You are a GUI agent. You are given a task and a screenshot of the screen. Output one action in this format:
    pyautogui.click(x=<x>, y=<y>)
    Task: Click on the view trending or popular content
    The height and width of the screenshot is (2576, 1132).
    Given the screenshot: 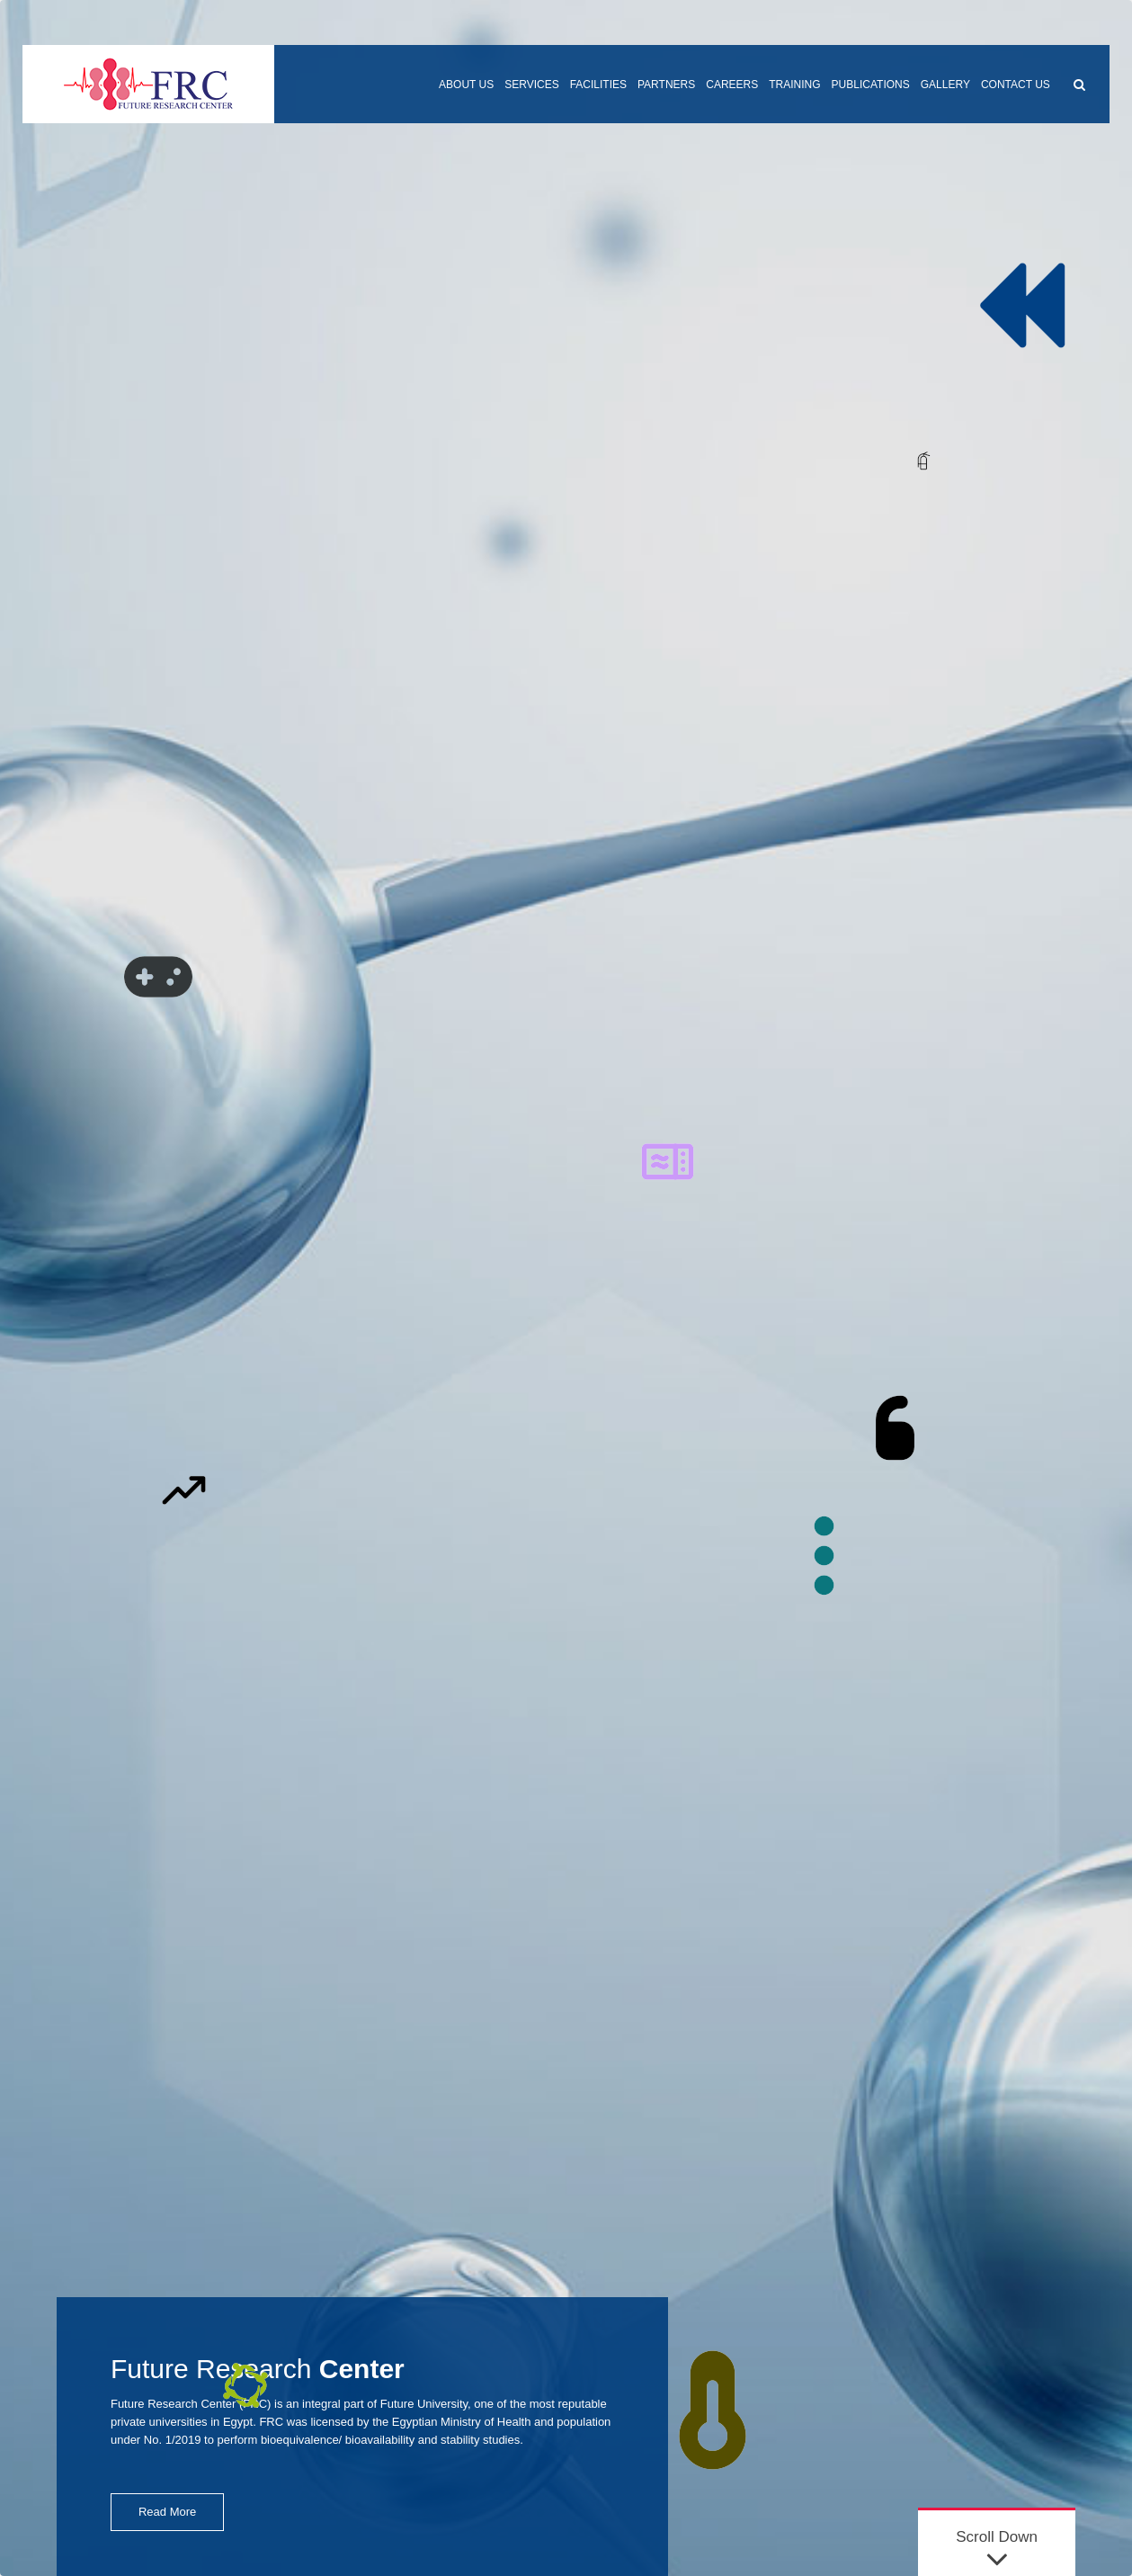 What is the action you would take?
    pyautogui.click(x=183, y=1491)
    